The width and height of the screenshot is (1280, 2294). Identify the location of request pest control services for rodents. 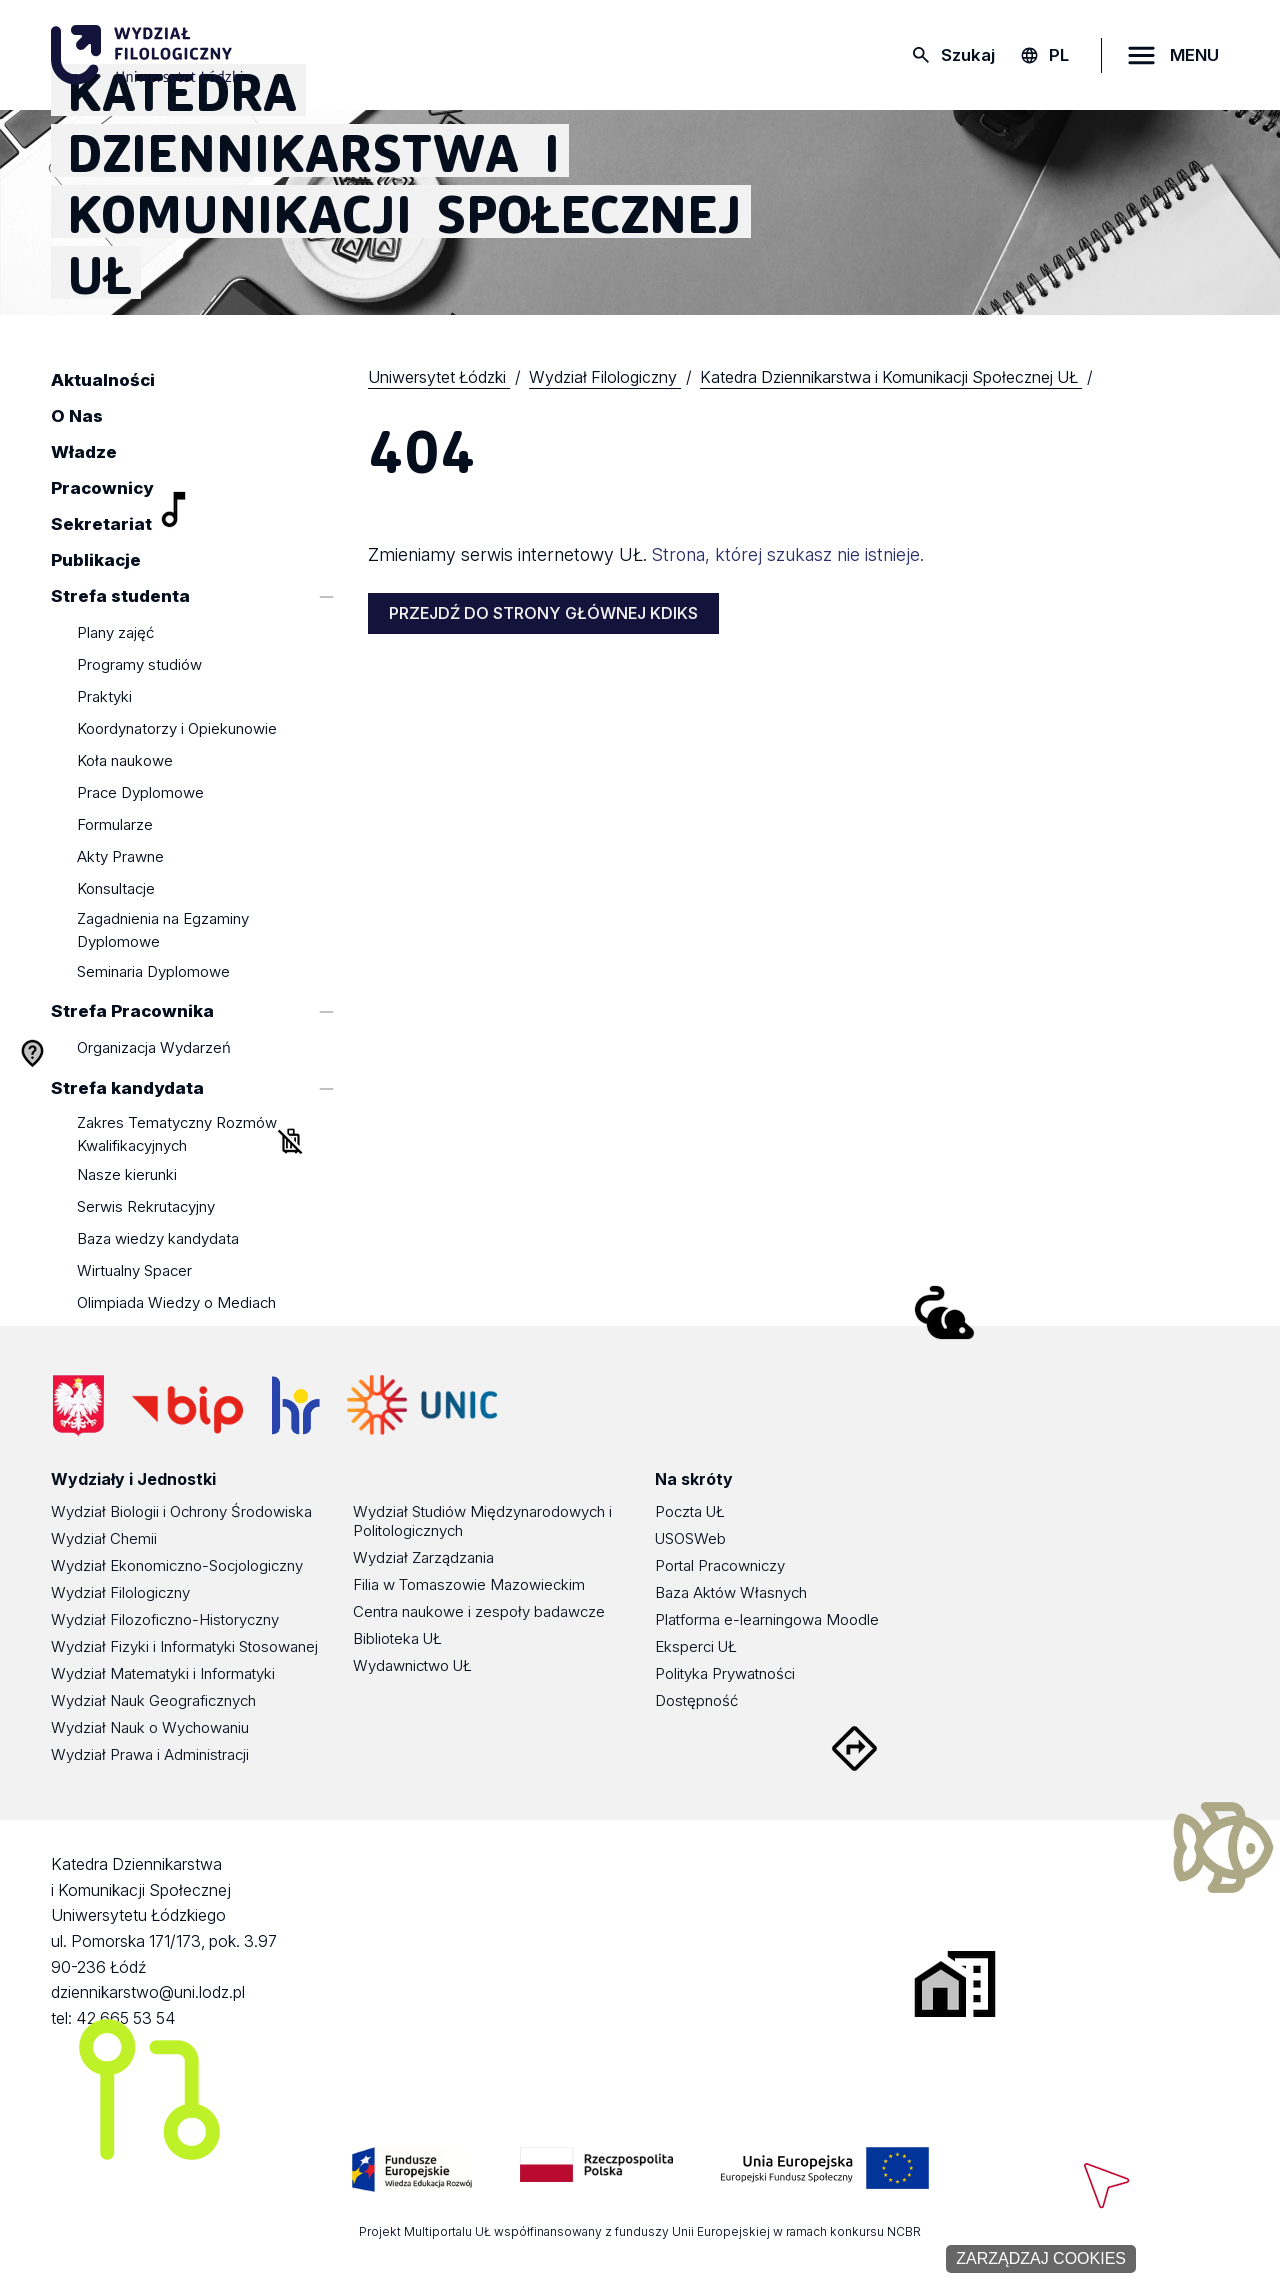
(944, 1312).